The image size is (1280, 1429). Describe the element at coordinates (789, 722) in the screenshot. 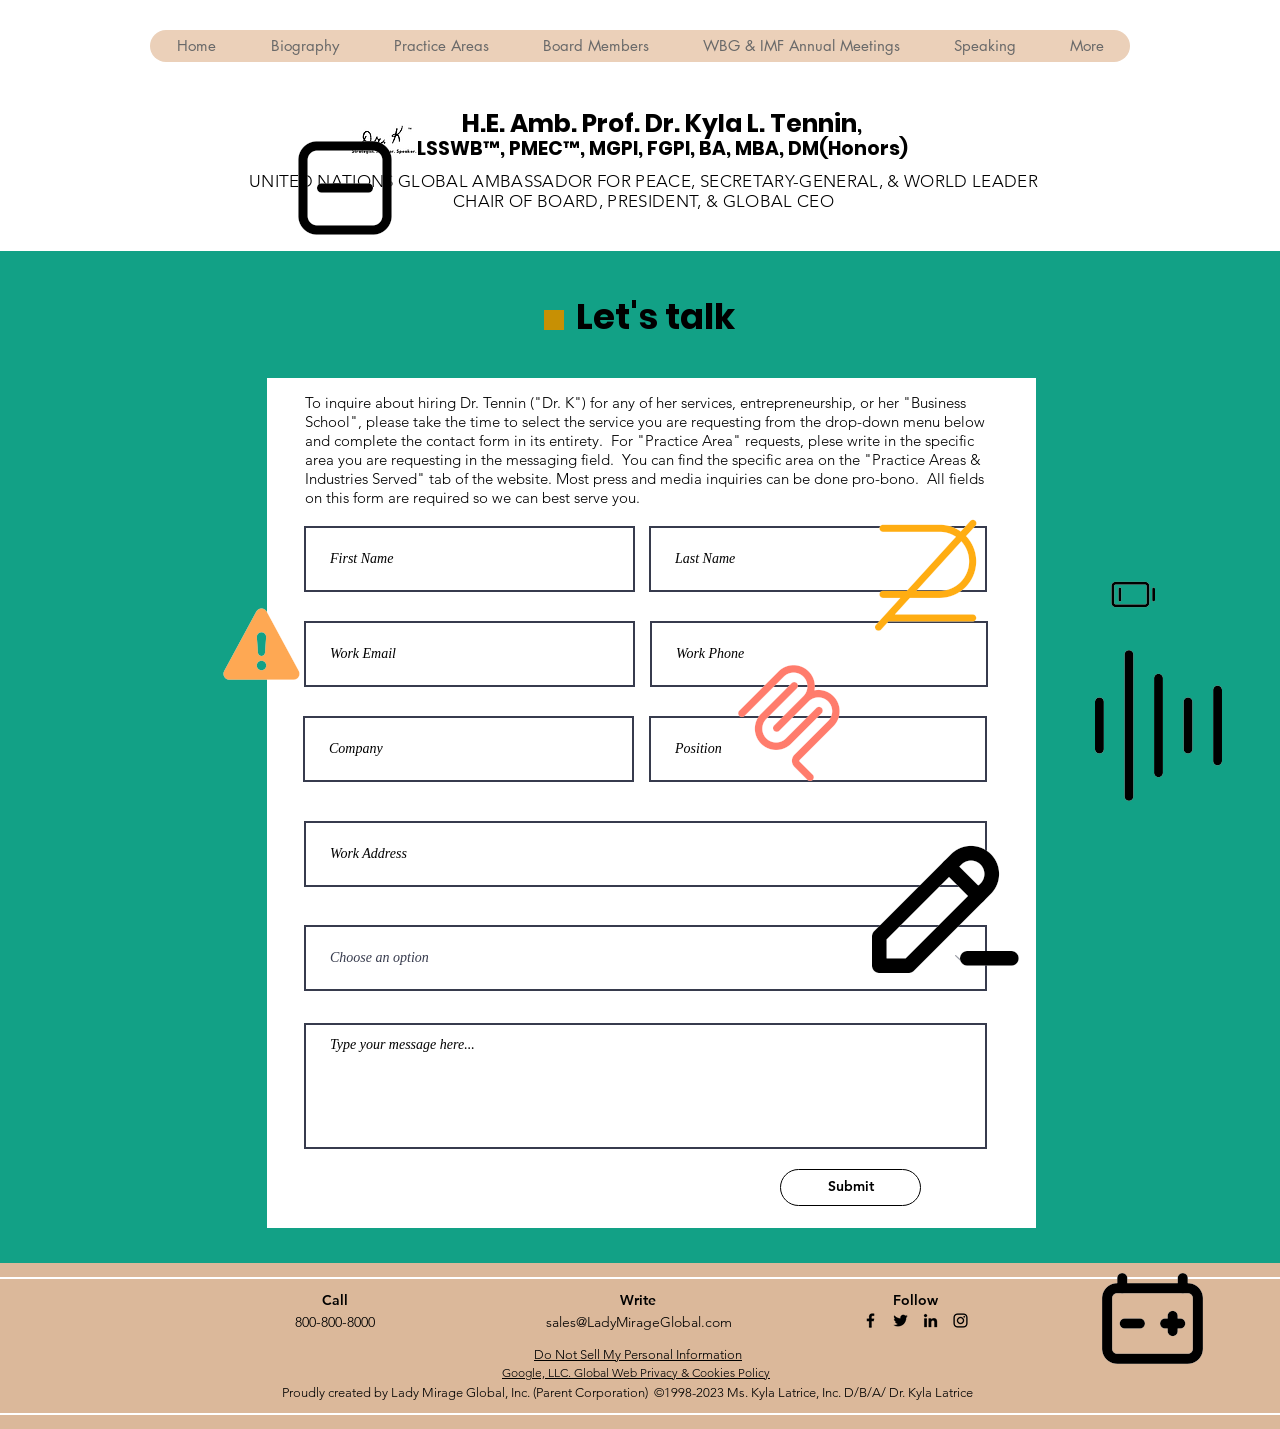

I see `connect to model context protocol services` at that location.